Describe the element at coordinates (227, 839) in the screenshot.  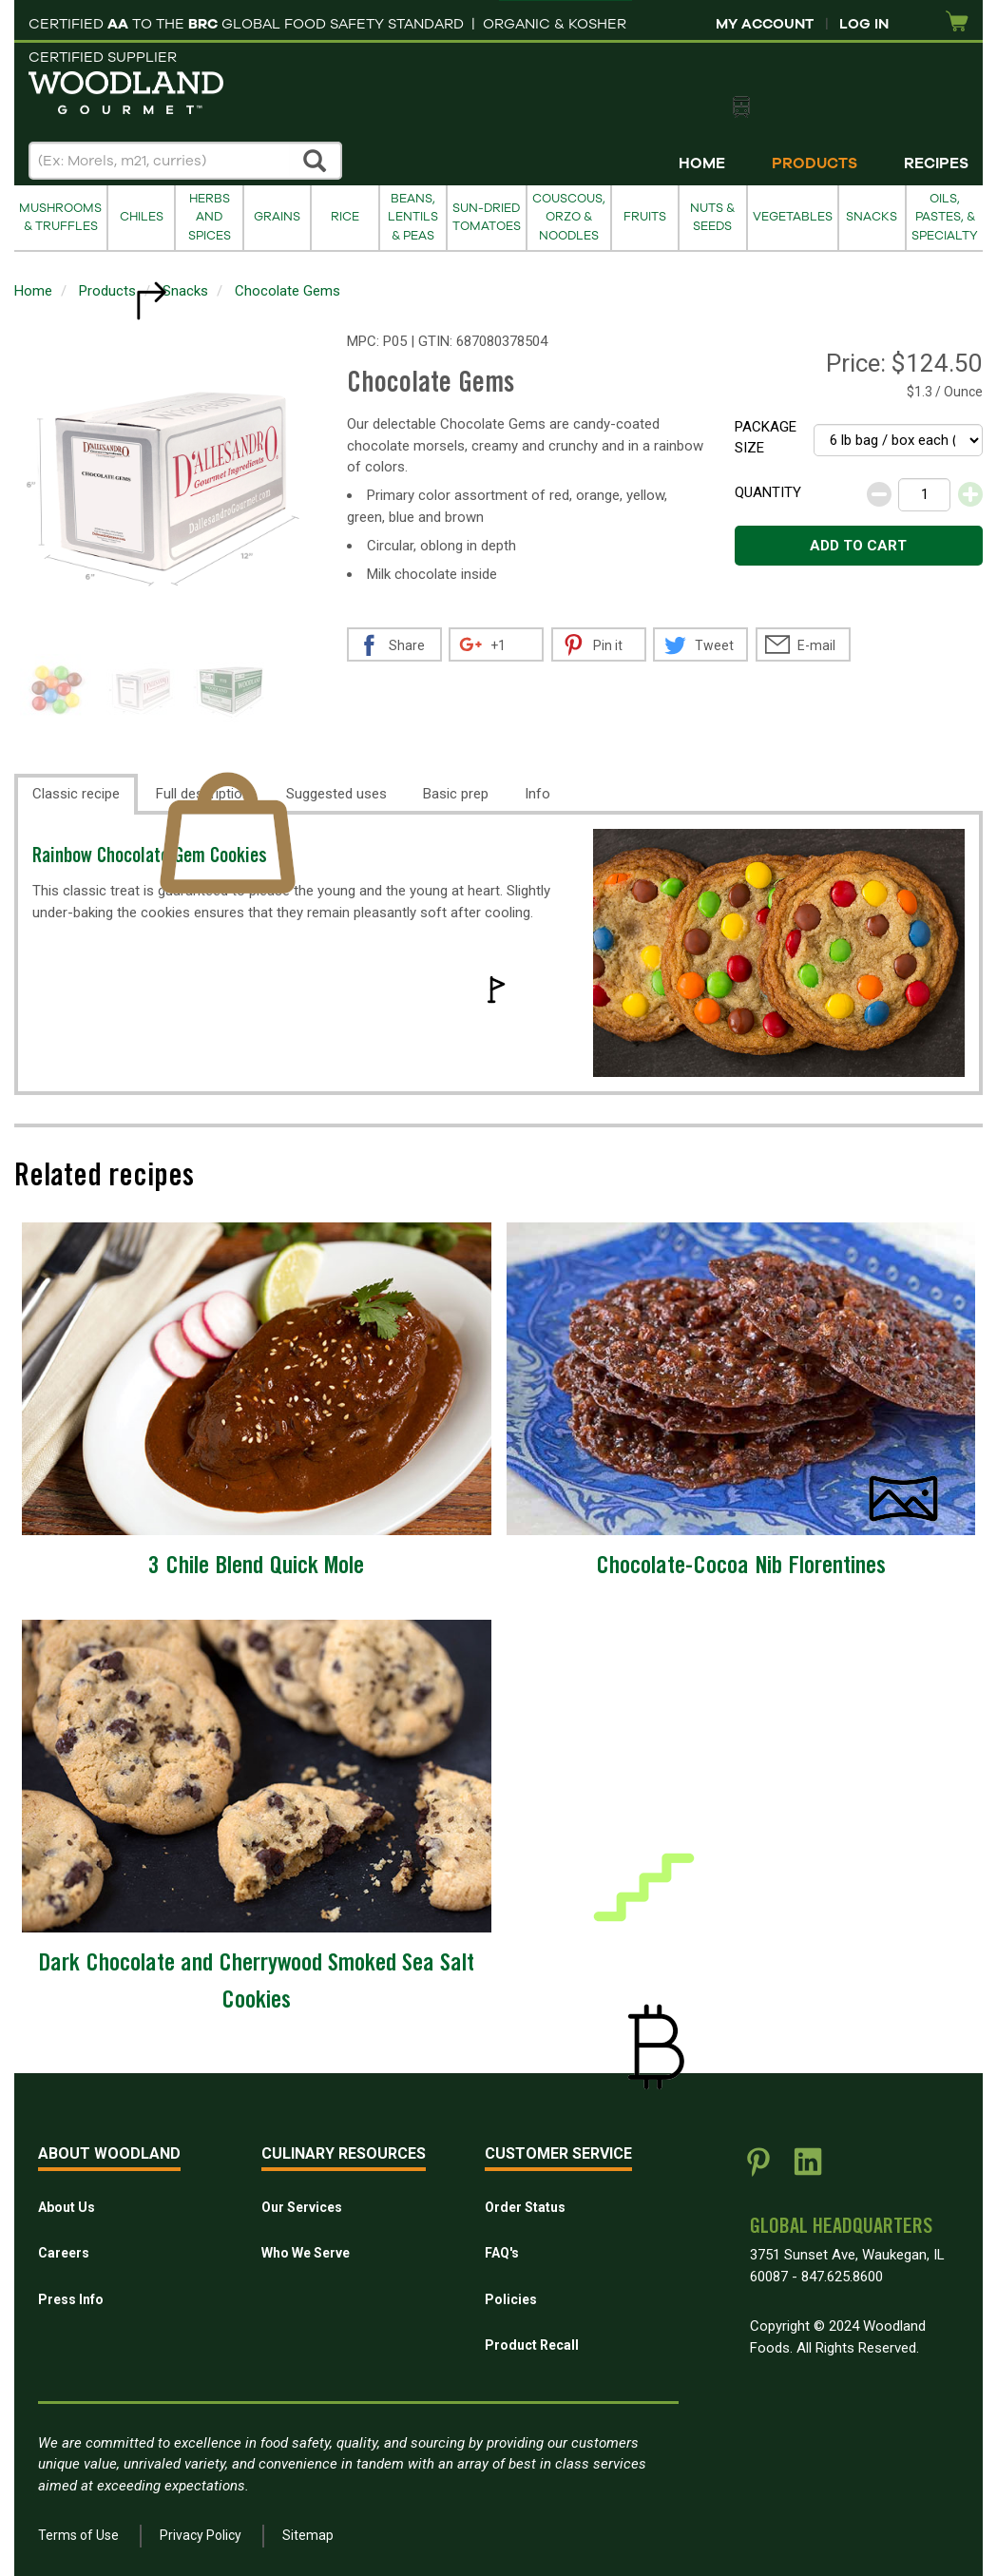
I see `access your shopping bag` at that location.